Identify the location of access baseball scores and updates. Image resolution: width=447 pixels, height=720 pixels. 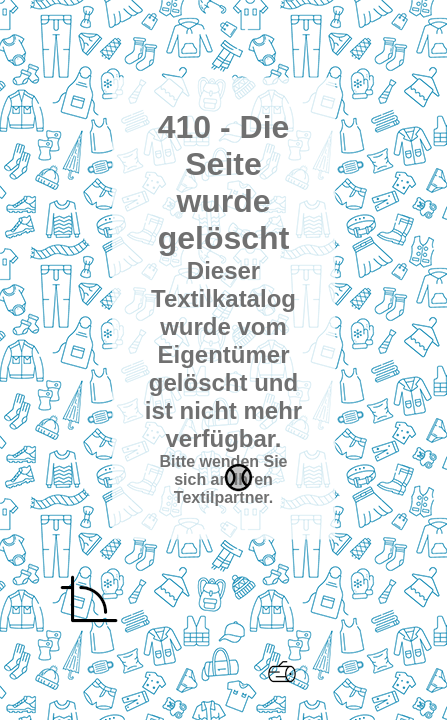
(238, 477).